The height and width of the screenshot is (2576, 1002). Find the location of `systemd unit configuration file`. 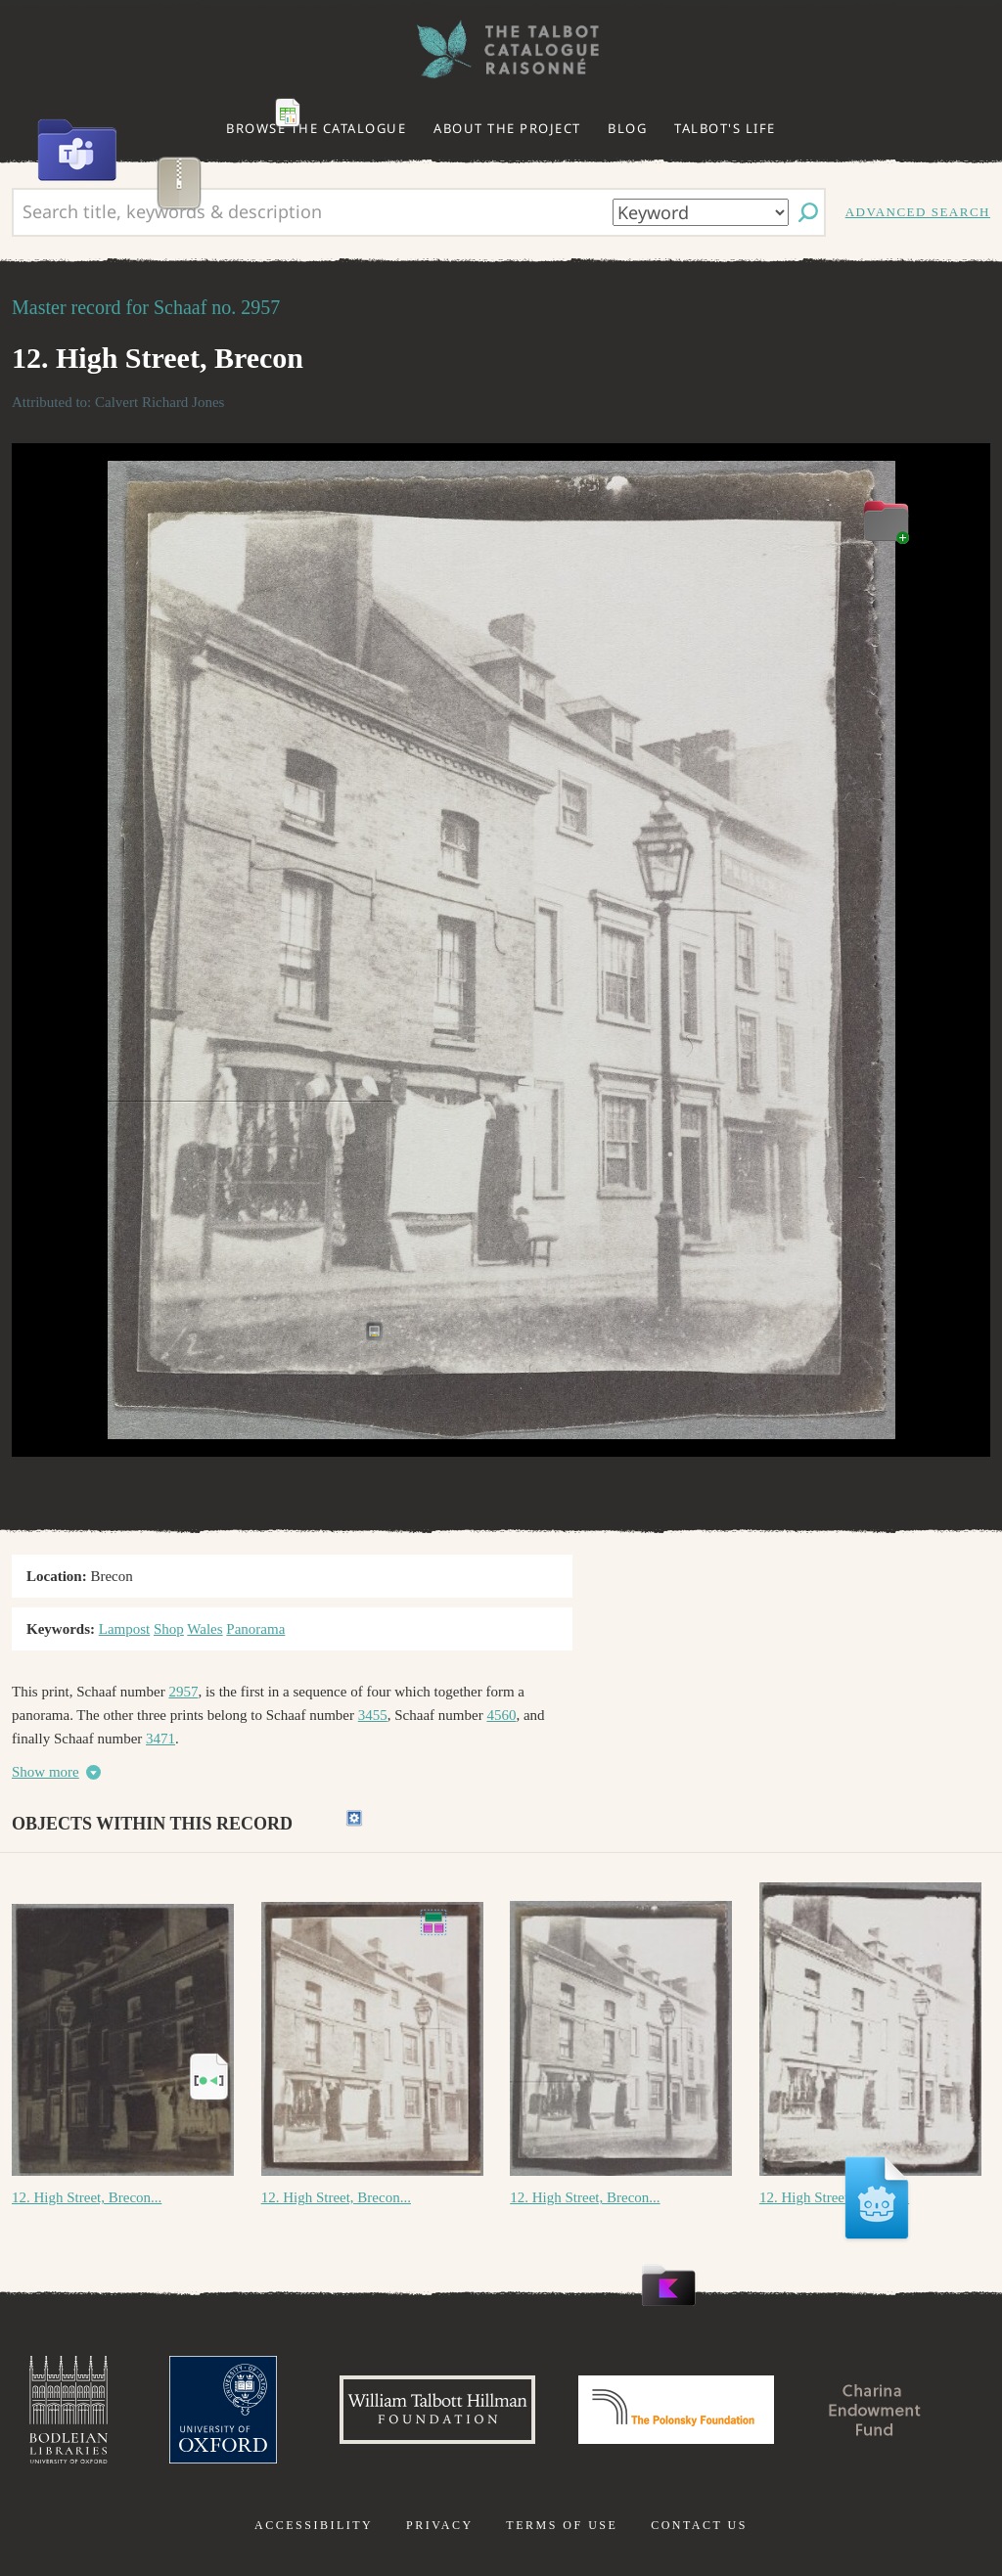

systemd unit configuration file is located at coordinates (208, 2076).